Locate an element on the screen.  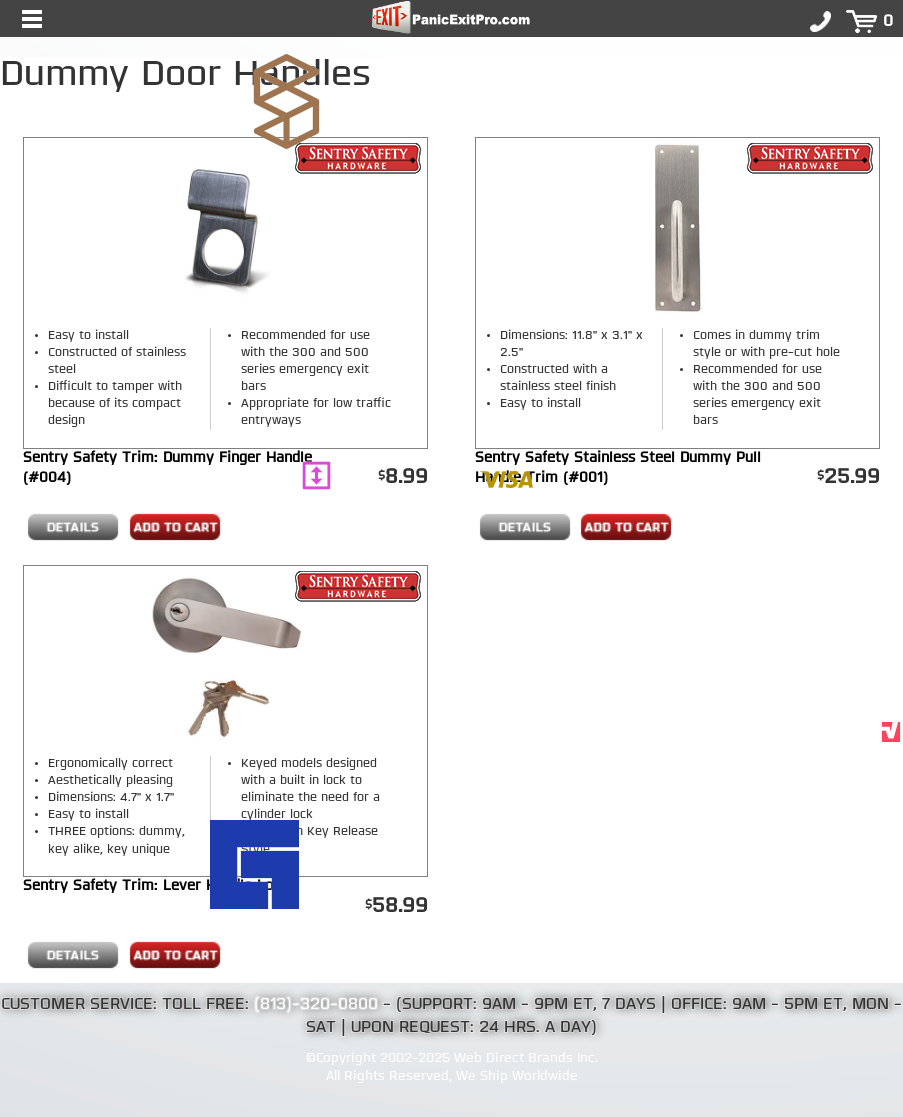
open facebook gaming app is located at coordinates (254, 864).